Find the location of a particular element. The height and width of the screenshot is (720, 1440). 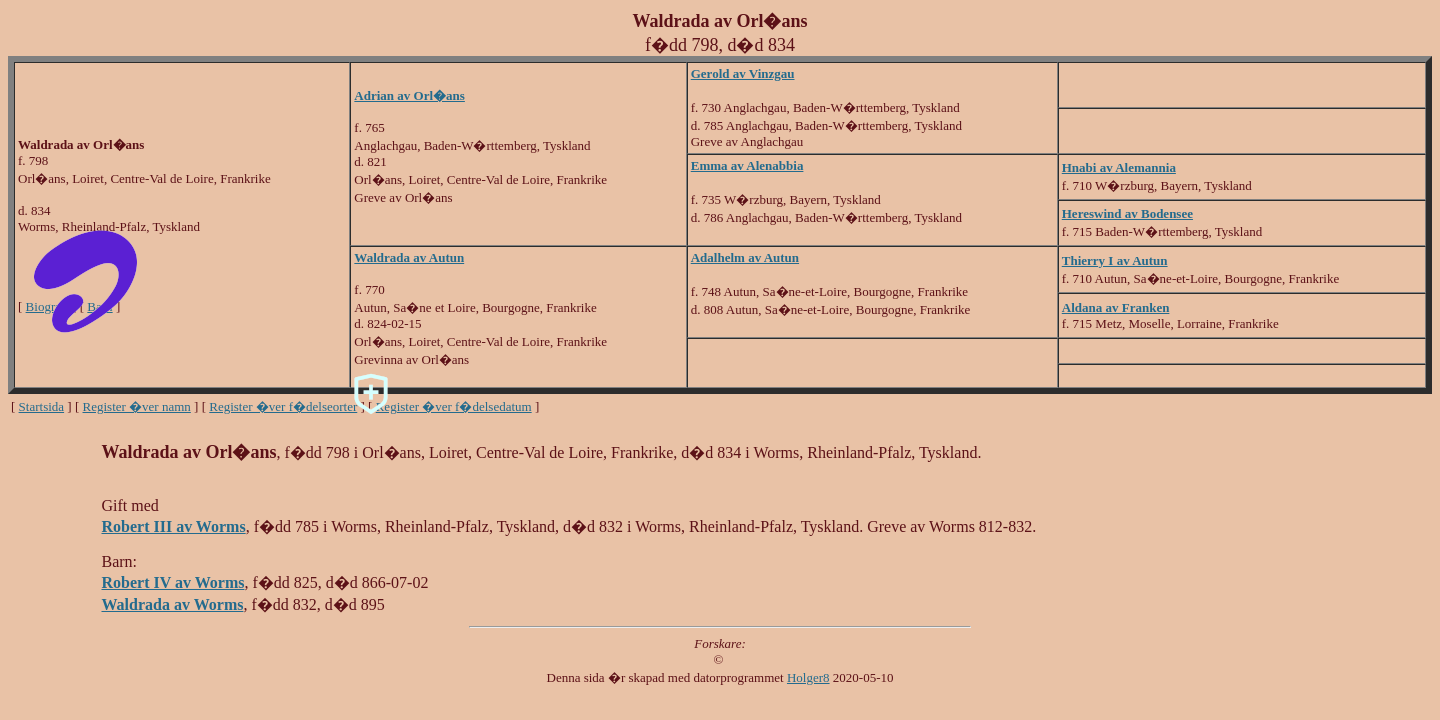

add security protection or shield is located at coordinates (371, 394).